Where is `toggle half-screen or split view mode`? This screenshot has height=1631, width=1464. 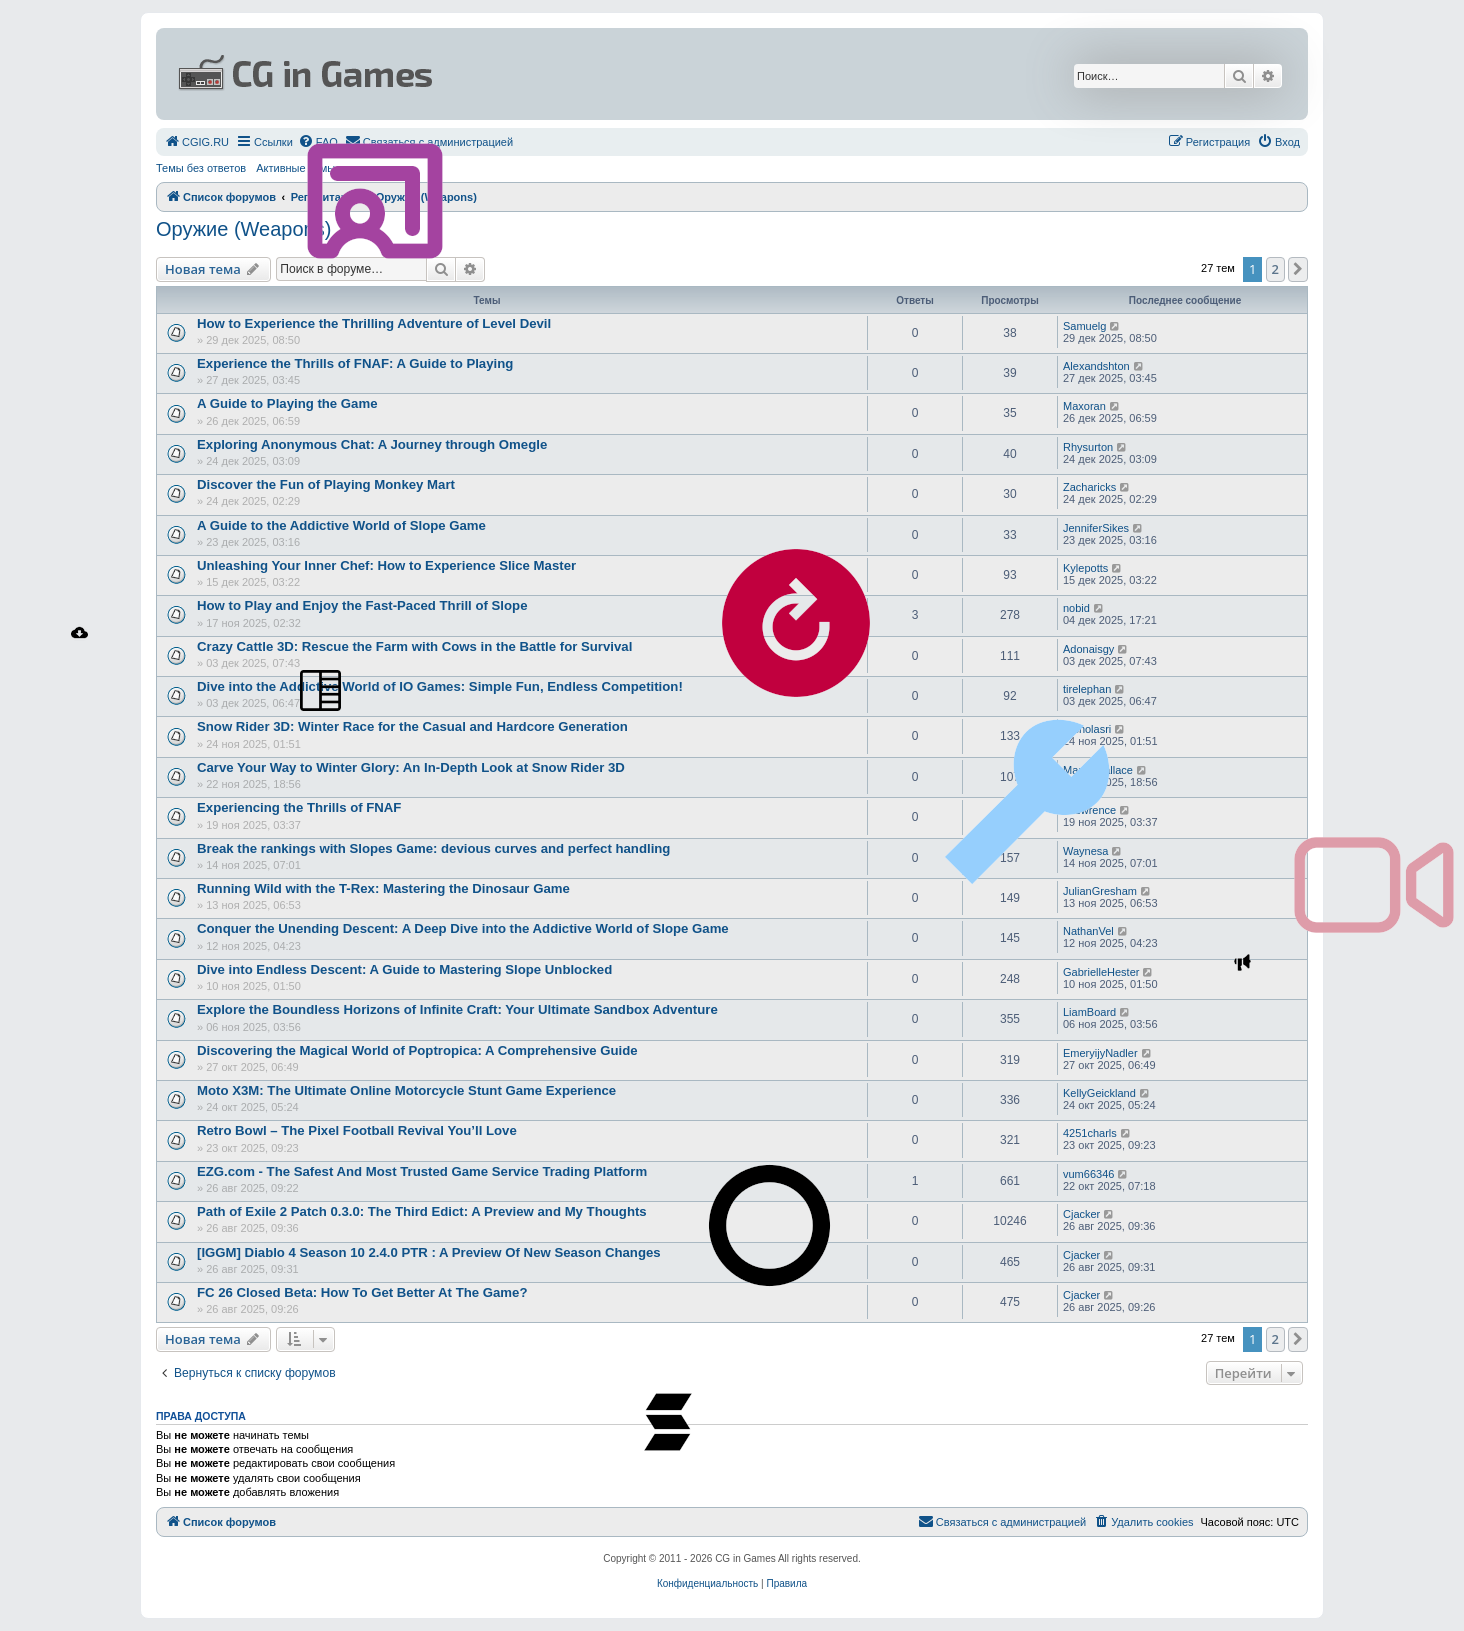
toggle half-screen or split view mode is located at coordinates (320, 690).